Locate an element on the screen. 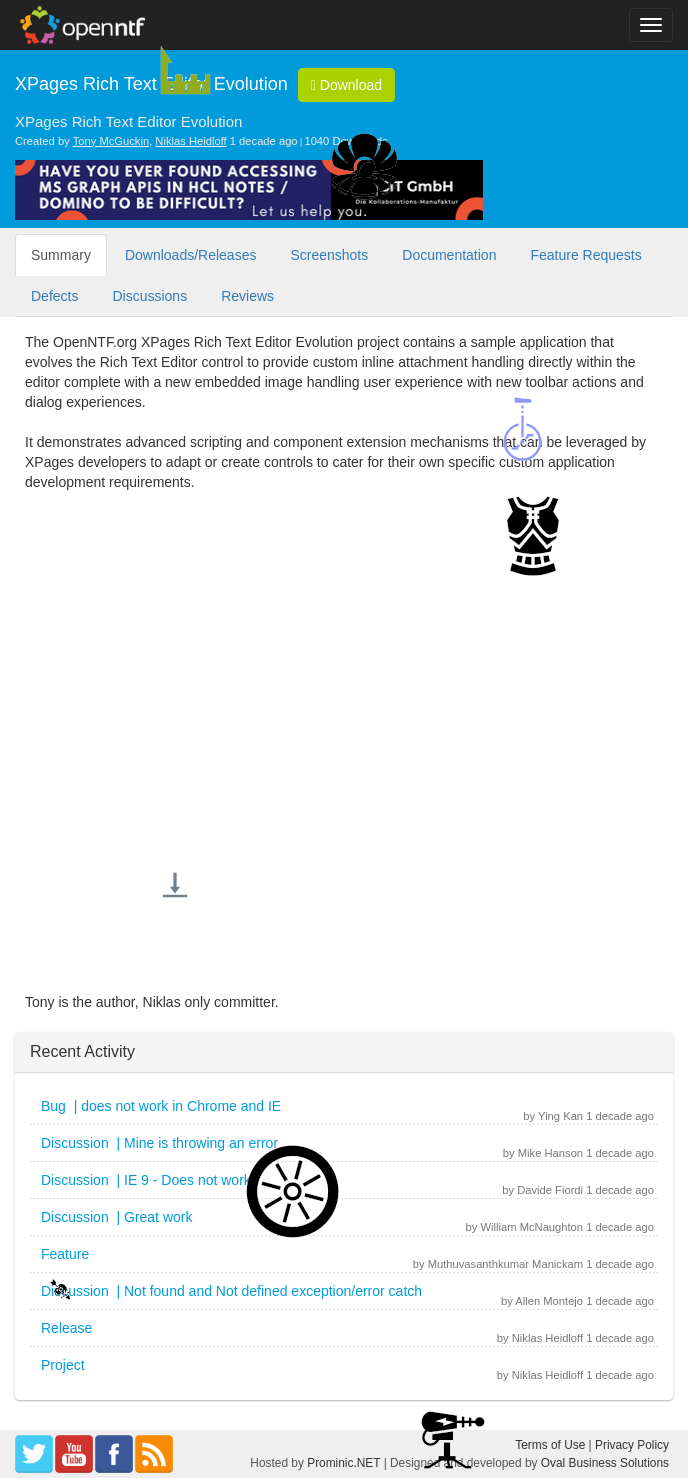  oyster shell with pearl icon is located at coordinates (364, 166).